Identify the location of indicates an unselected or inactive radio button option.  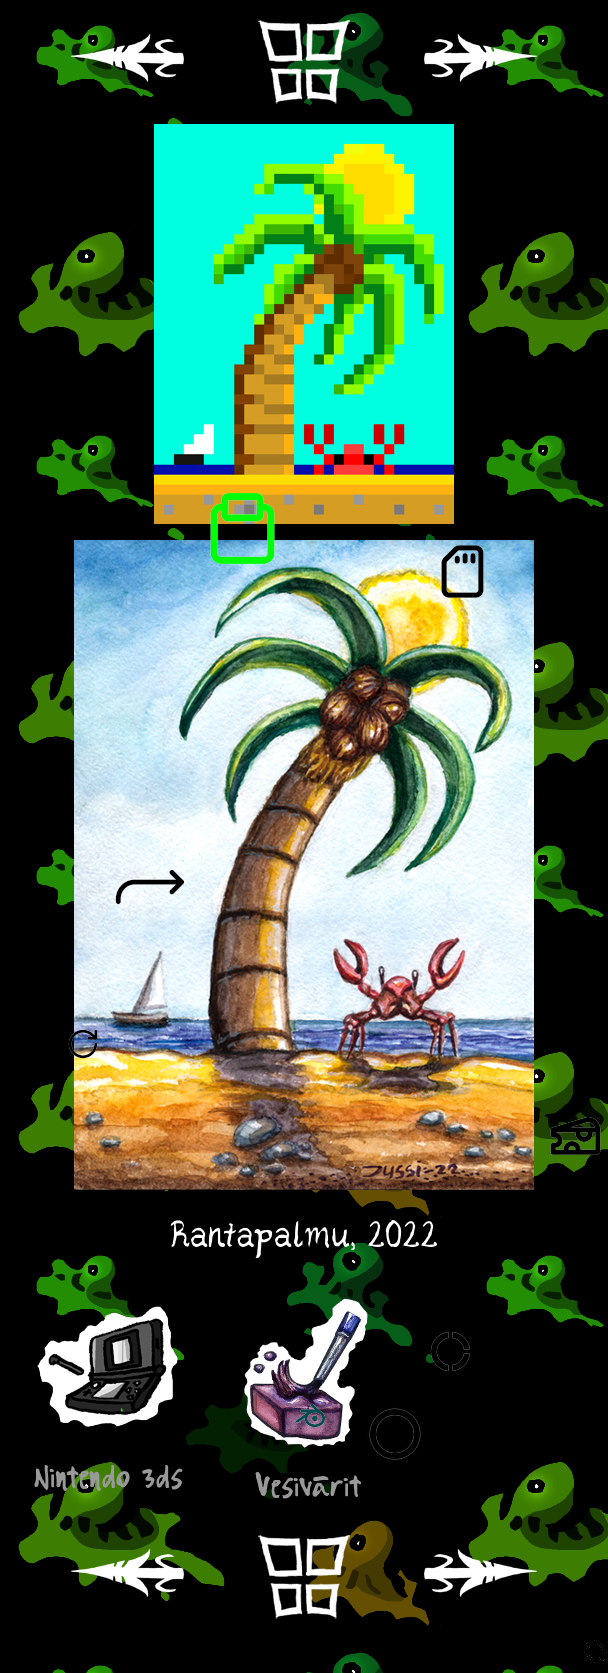
(395, 1434).